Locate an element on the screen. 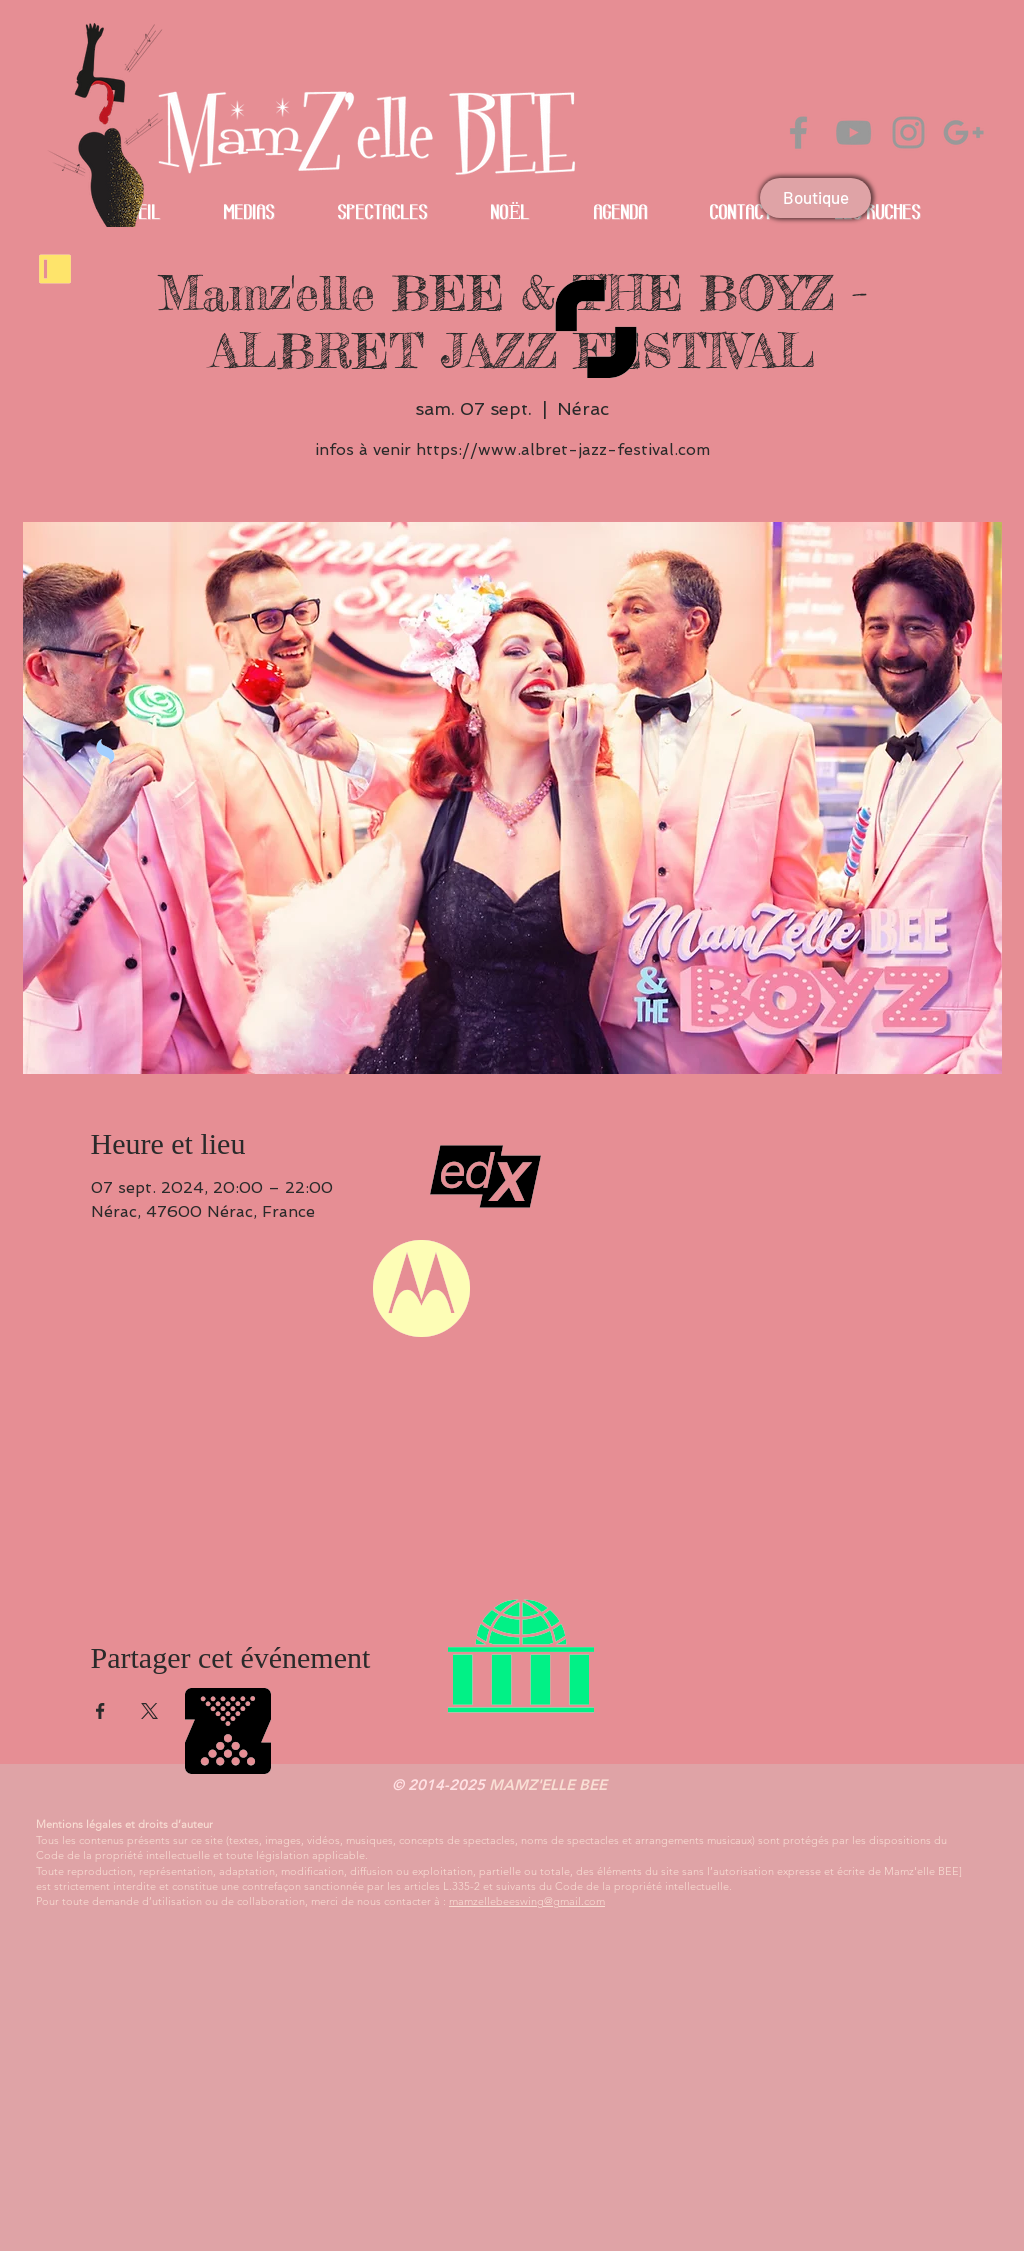 The height and width of the screenshot is (2251, 1024). toggle left sidebar panel is located at coordinates (55, 269).